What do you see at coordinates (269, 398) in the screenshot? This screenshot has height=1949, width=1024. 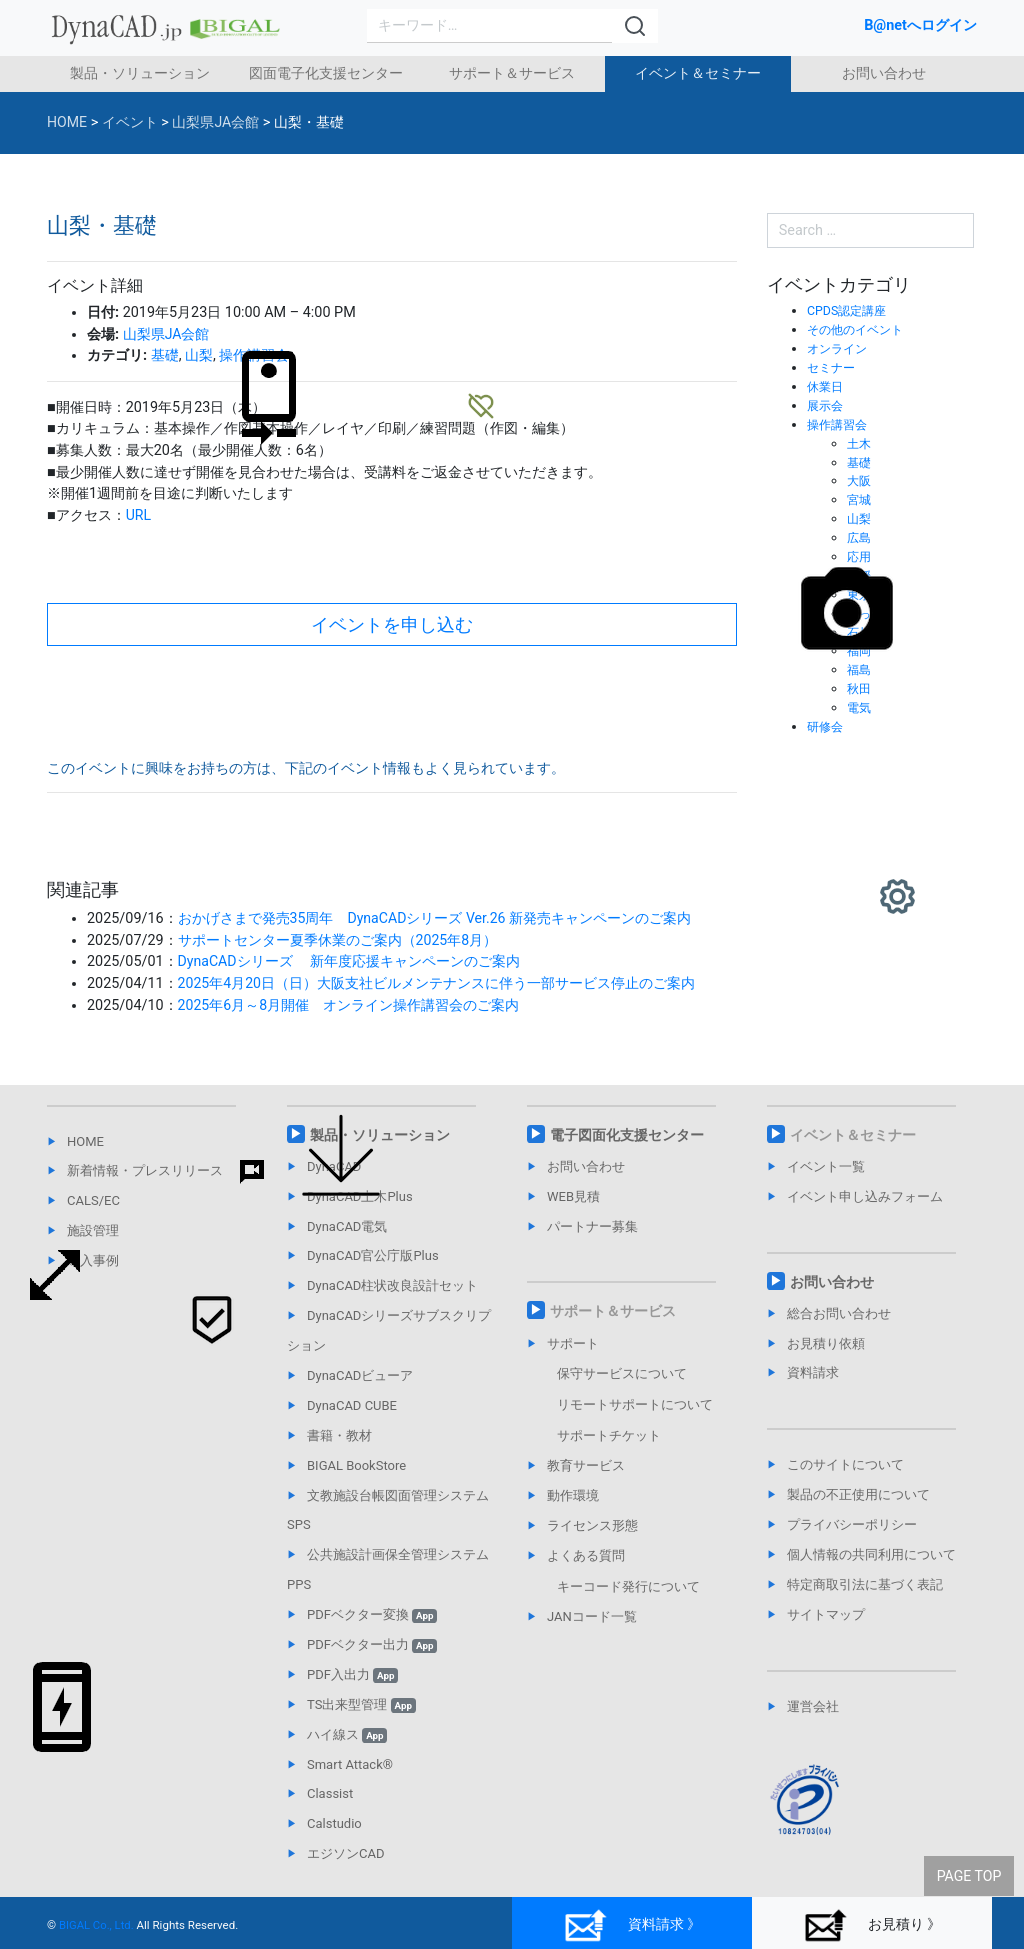 I see `switch to rear camera` at bounding box center [269, 398].